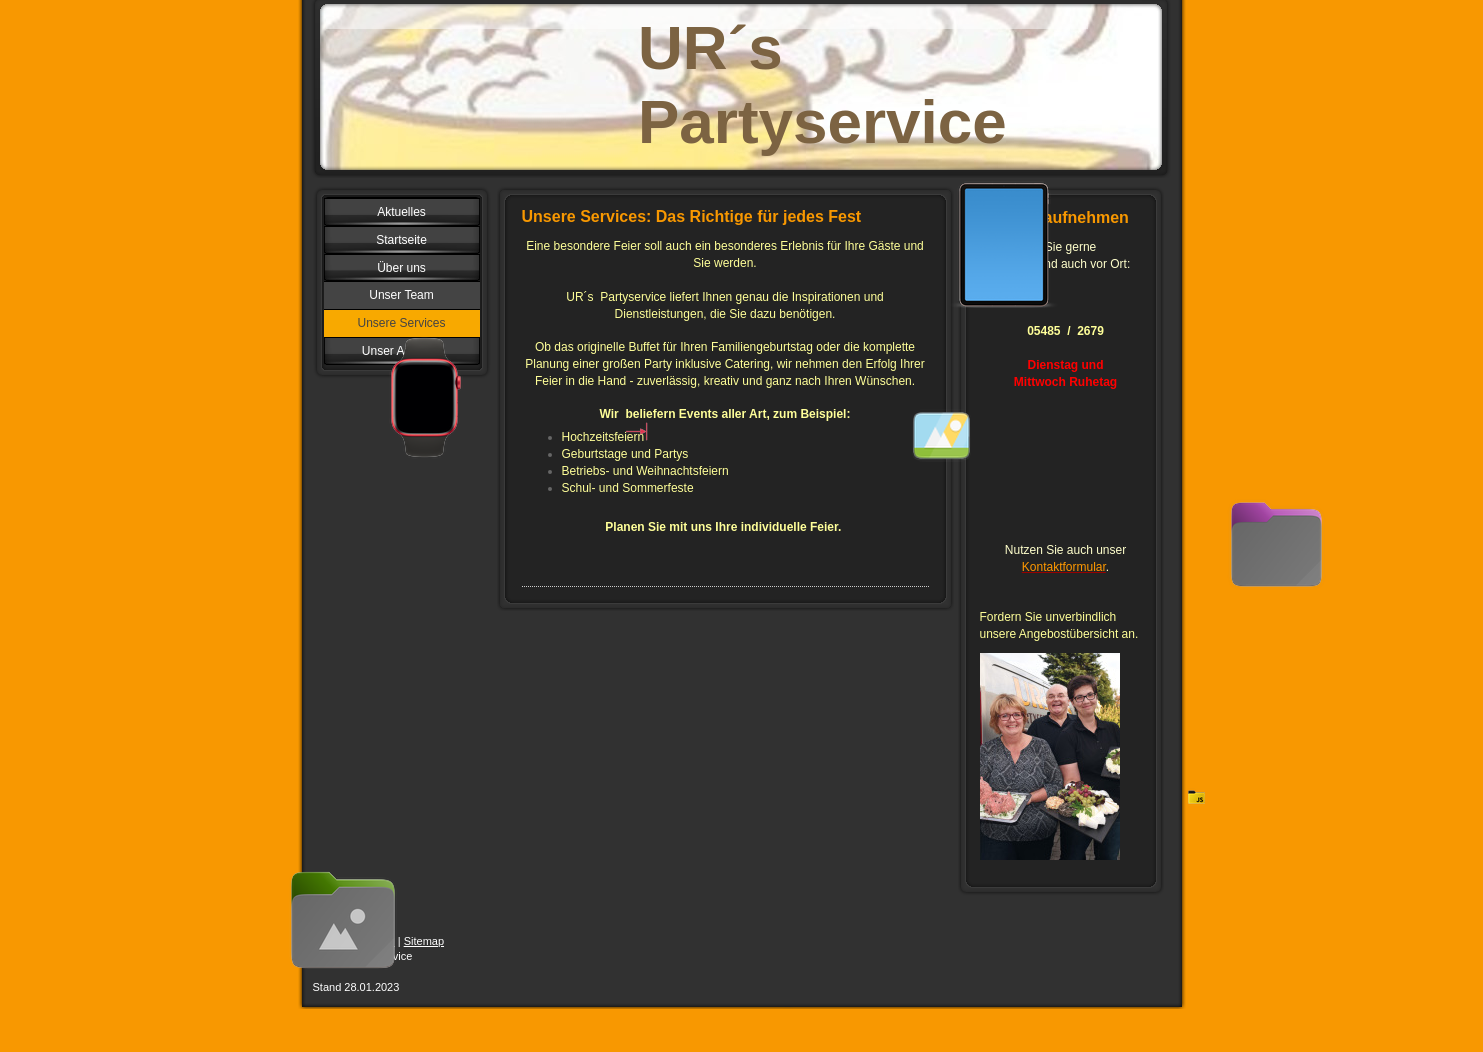 This screenshot has width=1483, height=1052. I want to click on go to the last item or page, so click(636, 431).